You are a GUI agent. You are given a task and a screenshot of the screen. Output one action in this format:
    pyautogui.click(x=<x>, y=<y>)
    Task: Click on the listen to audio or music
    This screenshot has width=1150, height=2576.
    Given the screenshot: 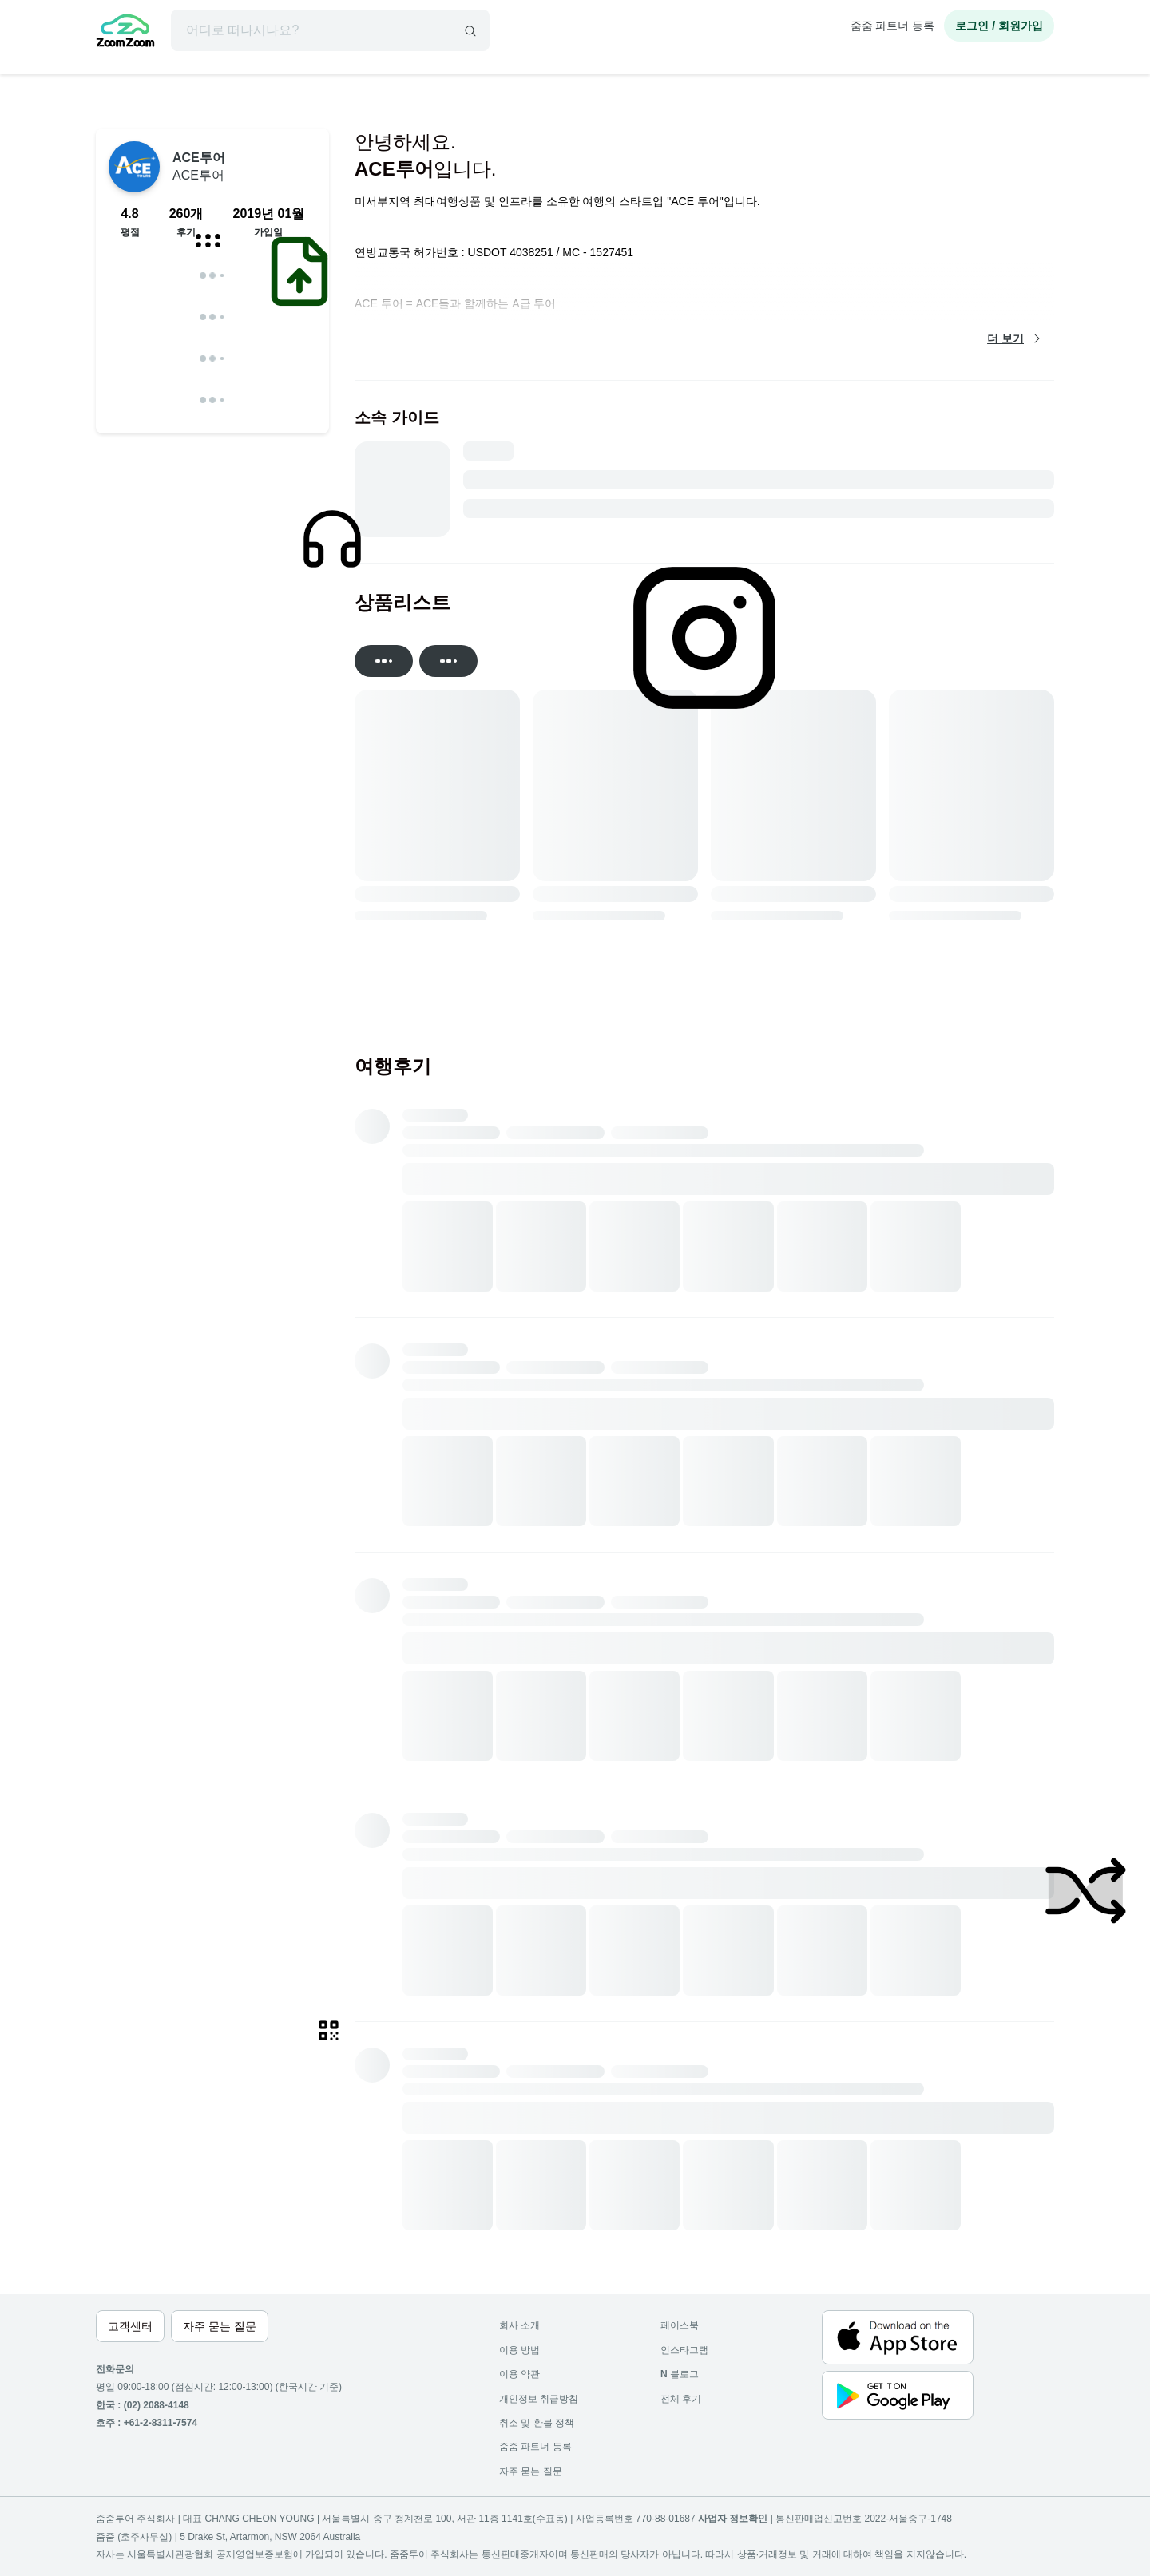 What is the action you would take?
    pyautogui.click(x=332, y=539)
    